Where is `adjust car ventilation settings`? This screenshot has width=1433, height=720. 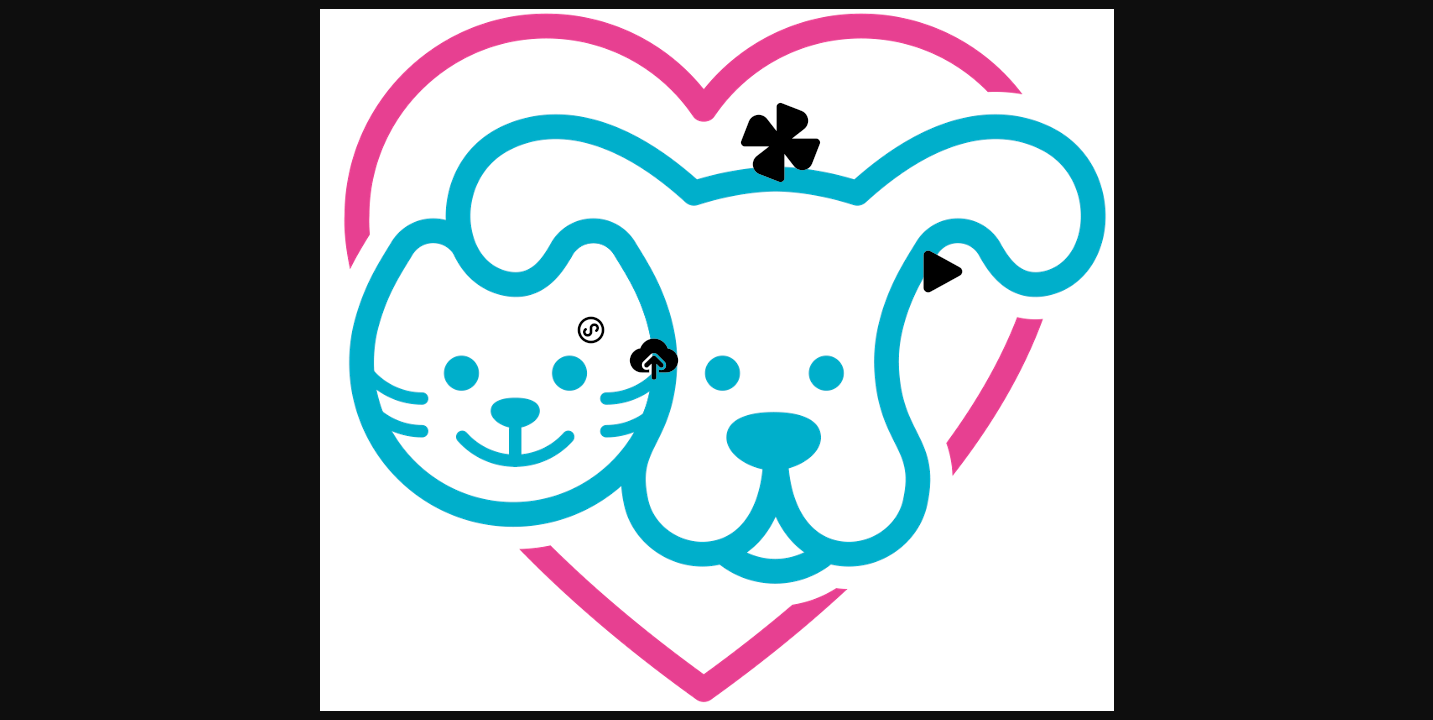
adjust car ventilation settings is located at coordinates (780, 142).